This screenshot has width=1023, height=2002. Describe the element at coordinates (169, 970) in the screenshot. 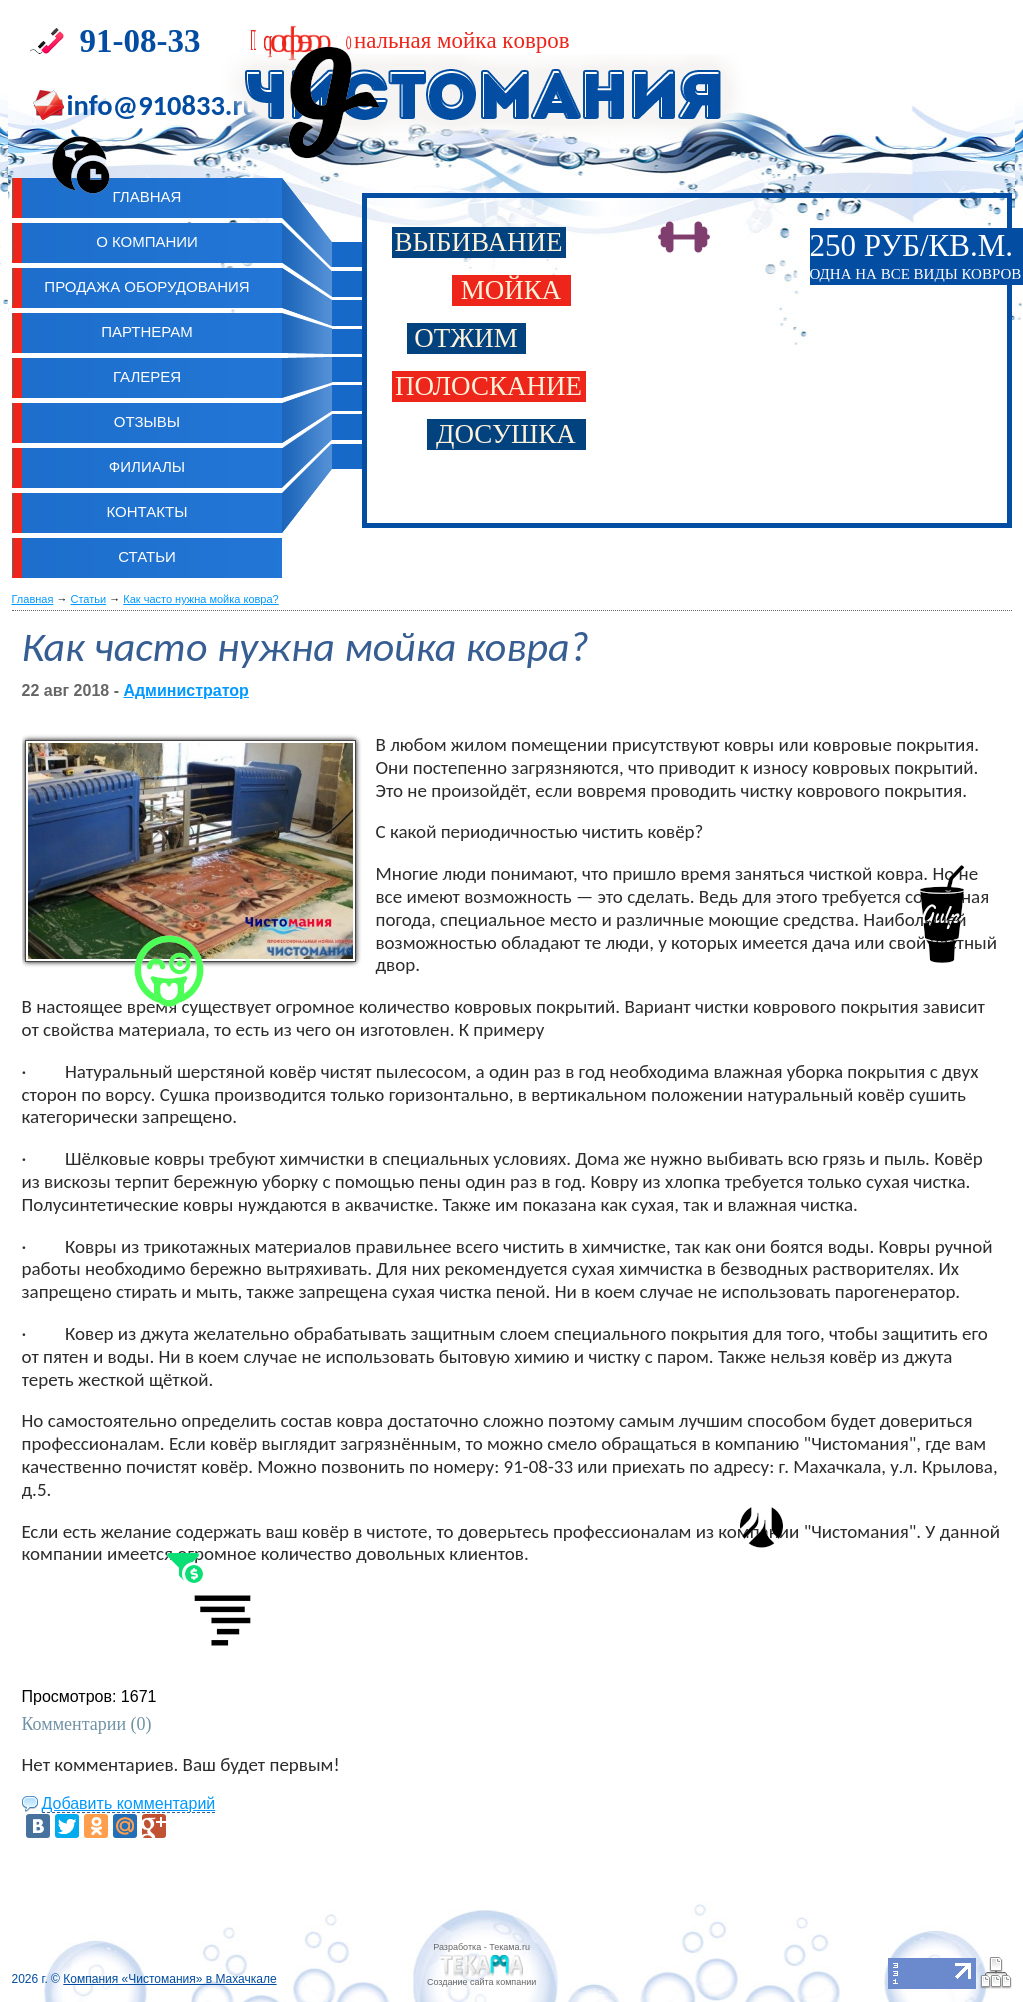

I see `react with a playful or silly emoji` at that location.